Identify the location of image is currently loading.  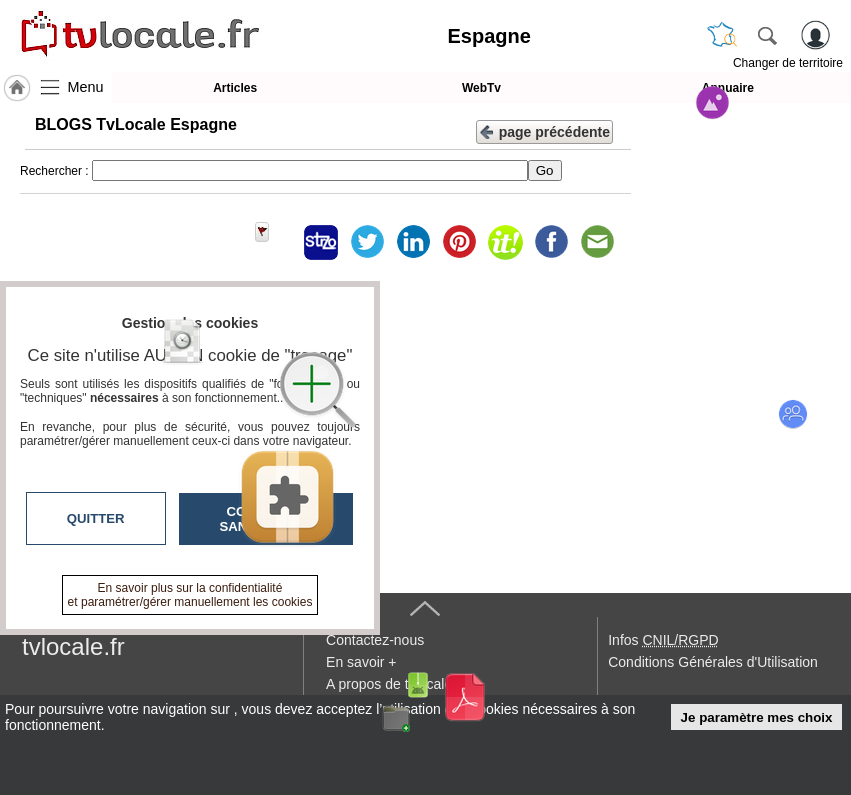
(183, 341).